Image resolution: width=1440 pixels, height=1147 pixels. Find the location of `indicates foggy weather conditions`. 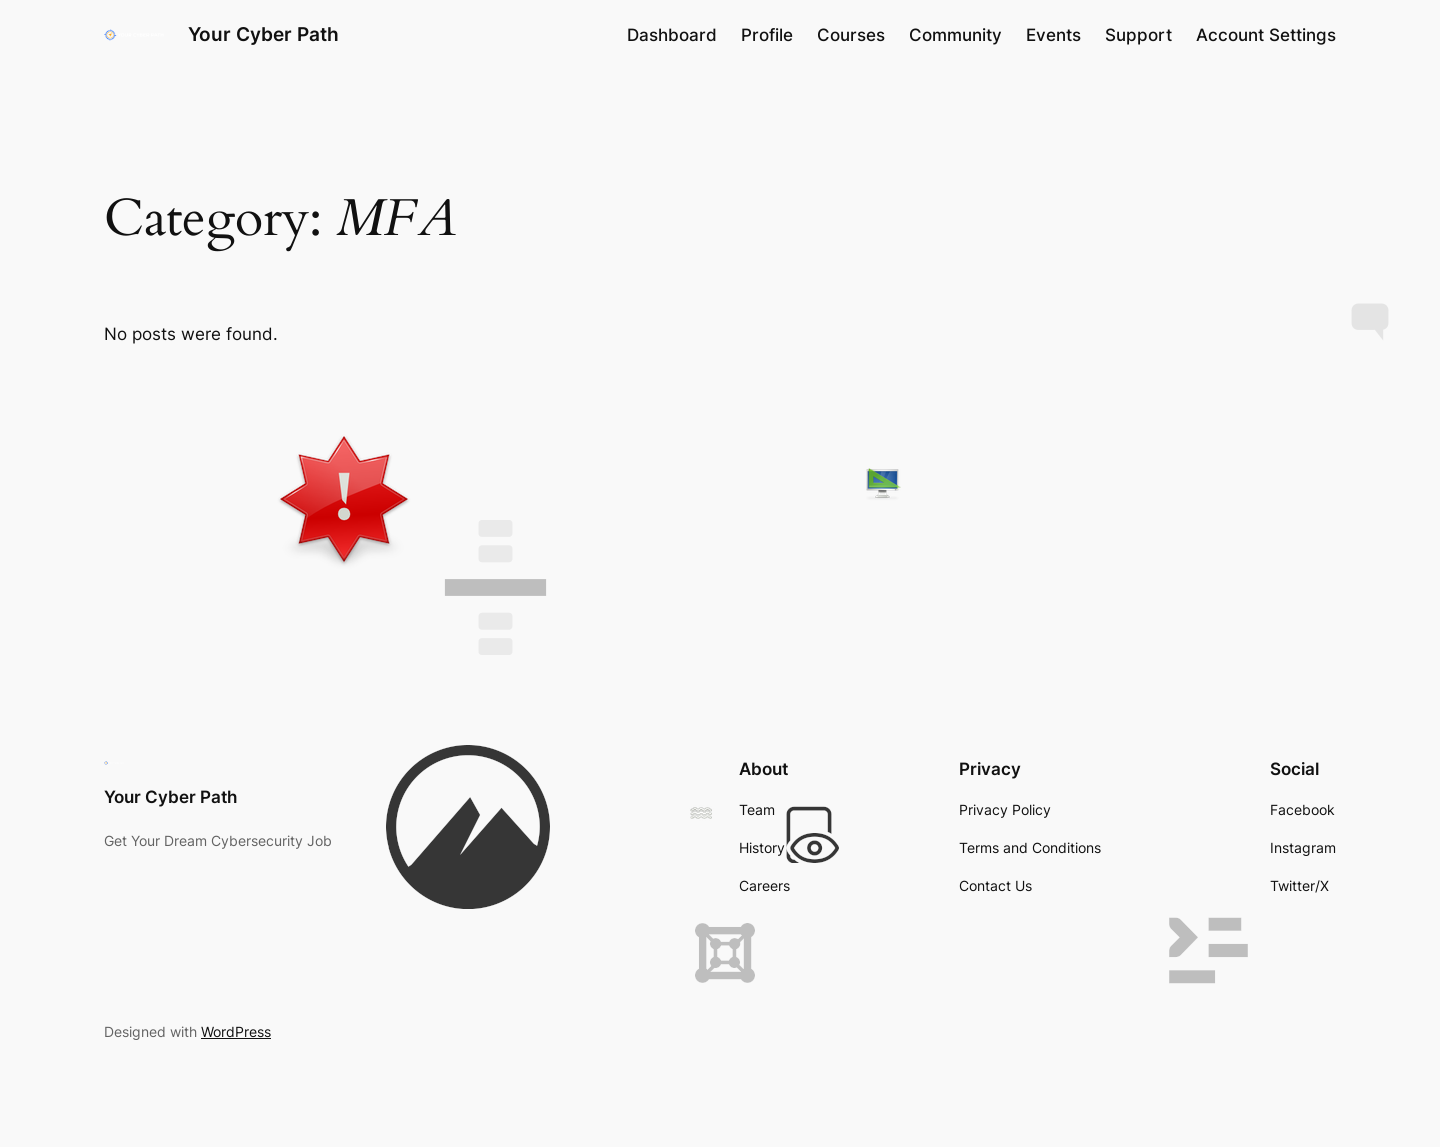

indicates foggy weather conditions is located at coordinates (701, 812).